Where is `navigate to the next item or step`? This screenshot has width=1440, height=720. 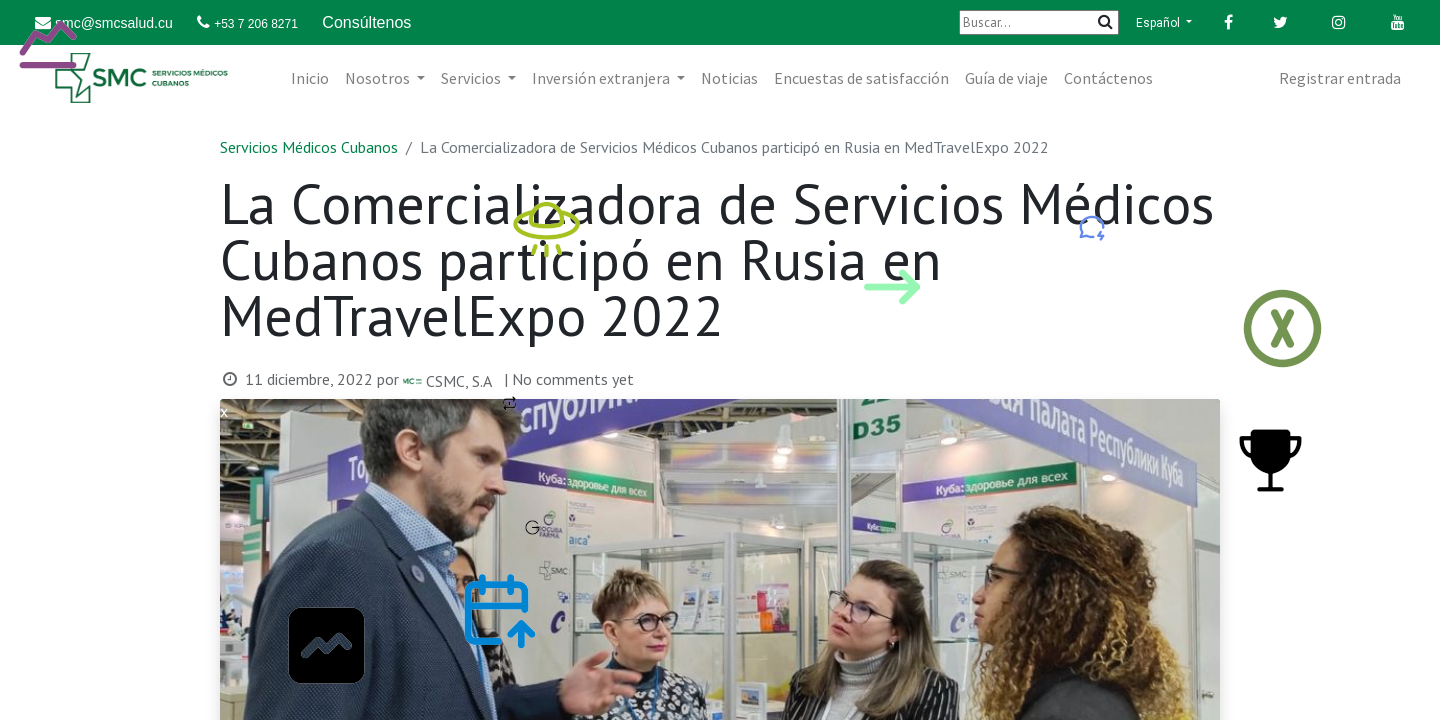 navigate to the next item or step is located at coordinates (892, 287).